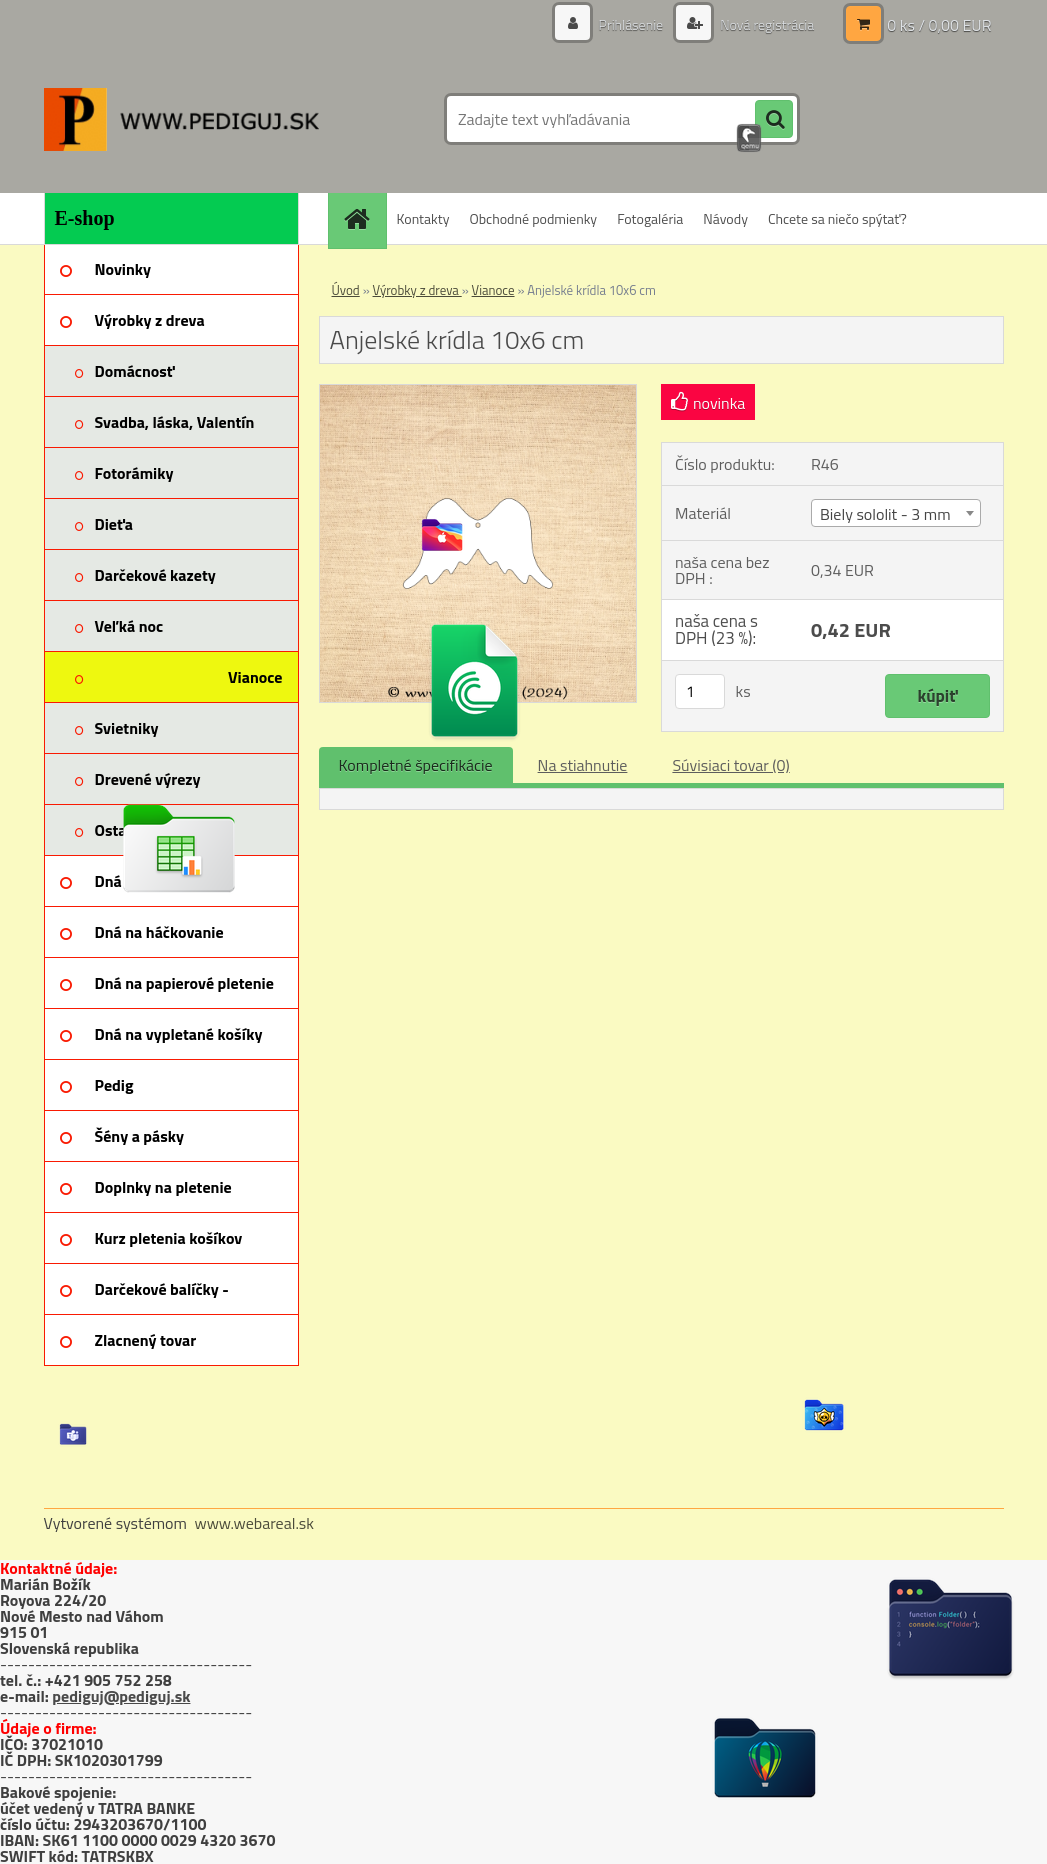  What do you see at coordinates (824, 1416) in the screenshot?
I see `open brawl stars game files folder` at bounding box center [824, 1416].